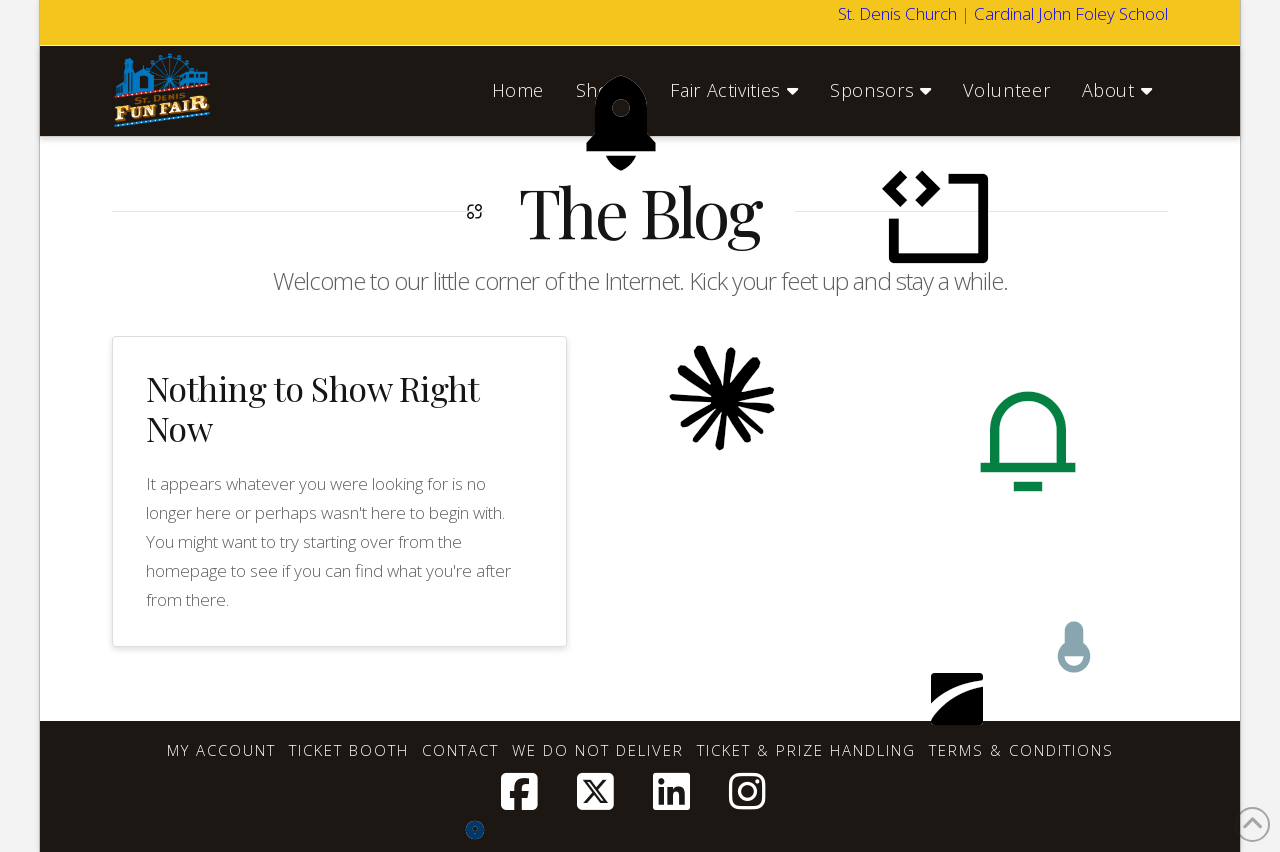 The image size is (1280, 852). Describe the element at coordinates (957, 699) in the screenshot. I see `devexpress brand logo` at that location.